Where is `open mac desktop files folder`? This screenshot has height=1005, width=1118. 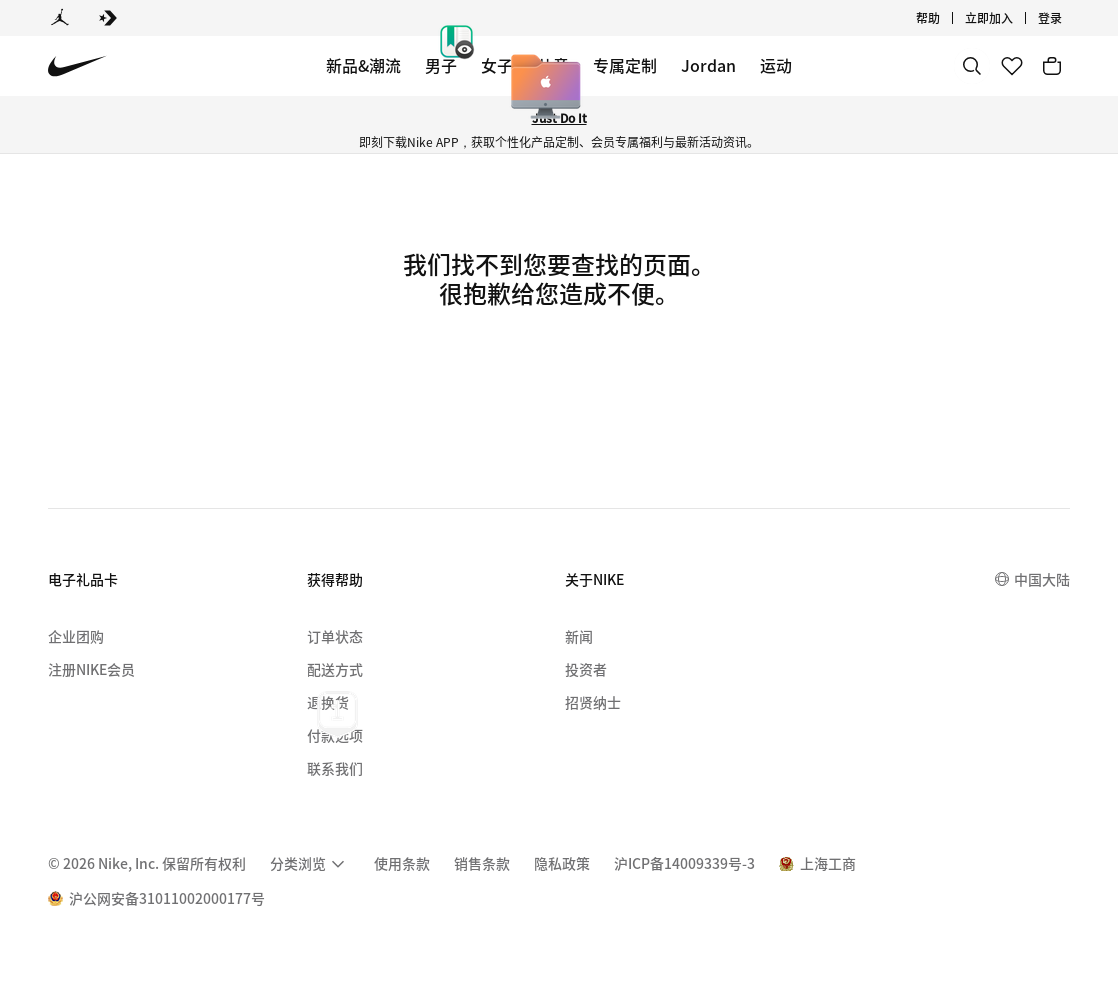 open mac desktop files folder is located at coordinates (545, 83).